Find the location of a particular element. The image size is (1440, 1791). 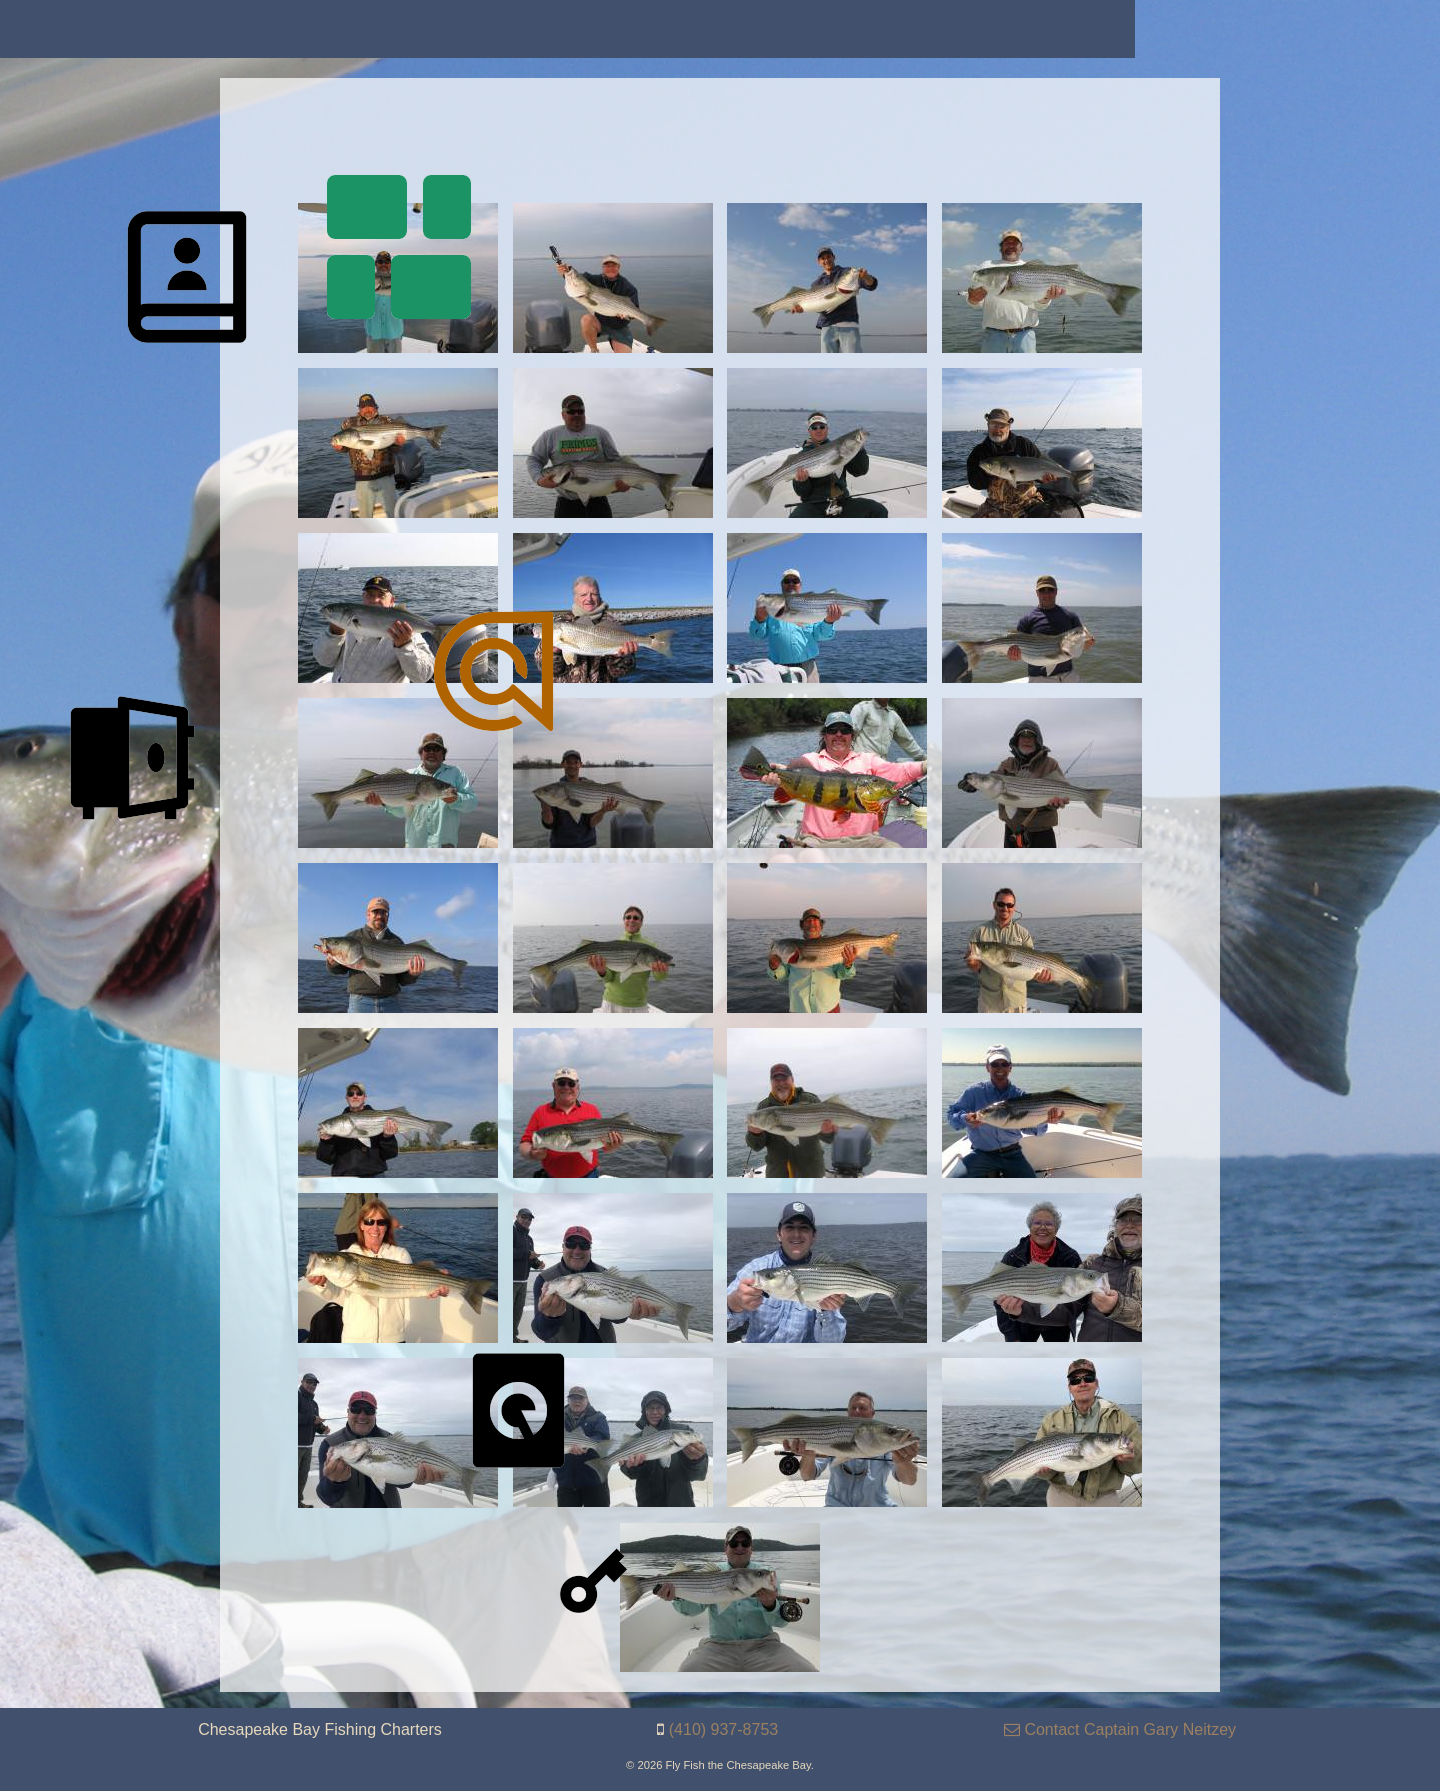

access password or security settings is located at coordinates (593, 1579).